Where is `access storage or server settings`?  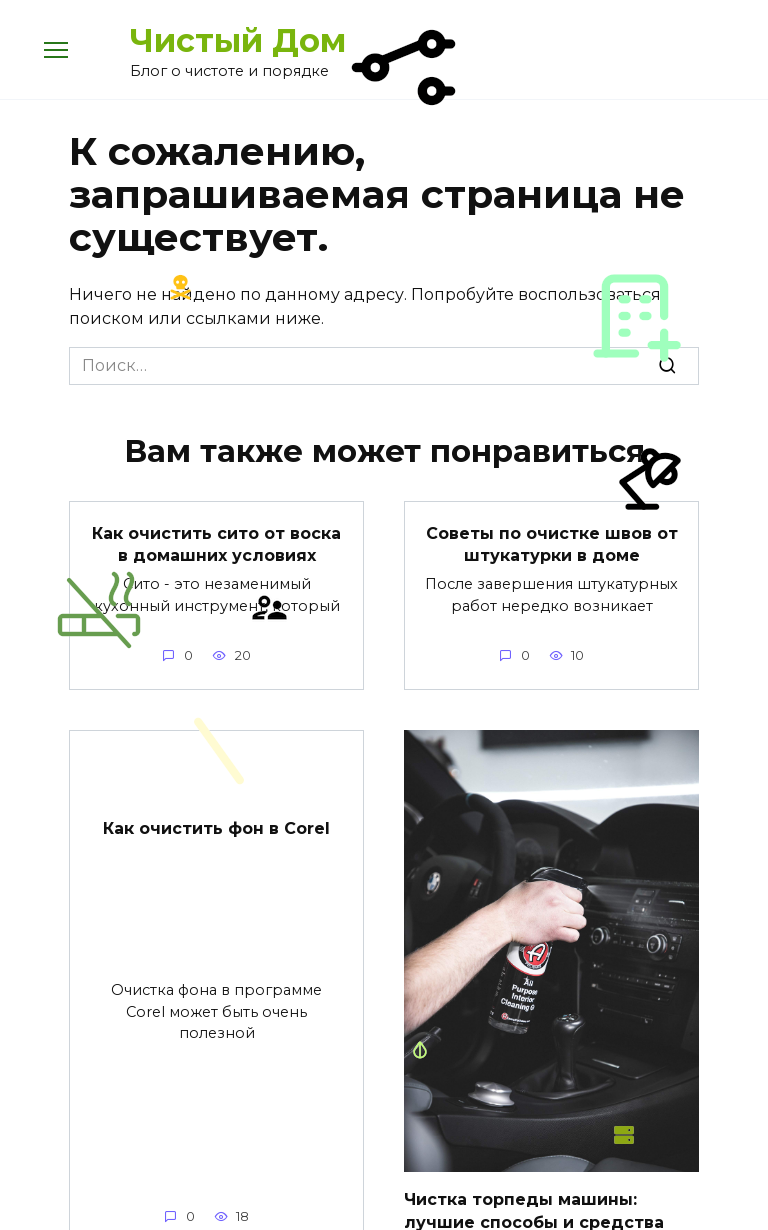 access storage or server settings is located at coordinates (624, 1135).